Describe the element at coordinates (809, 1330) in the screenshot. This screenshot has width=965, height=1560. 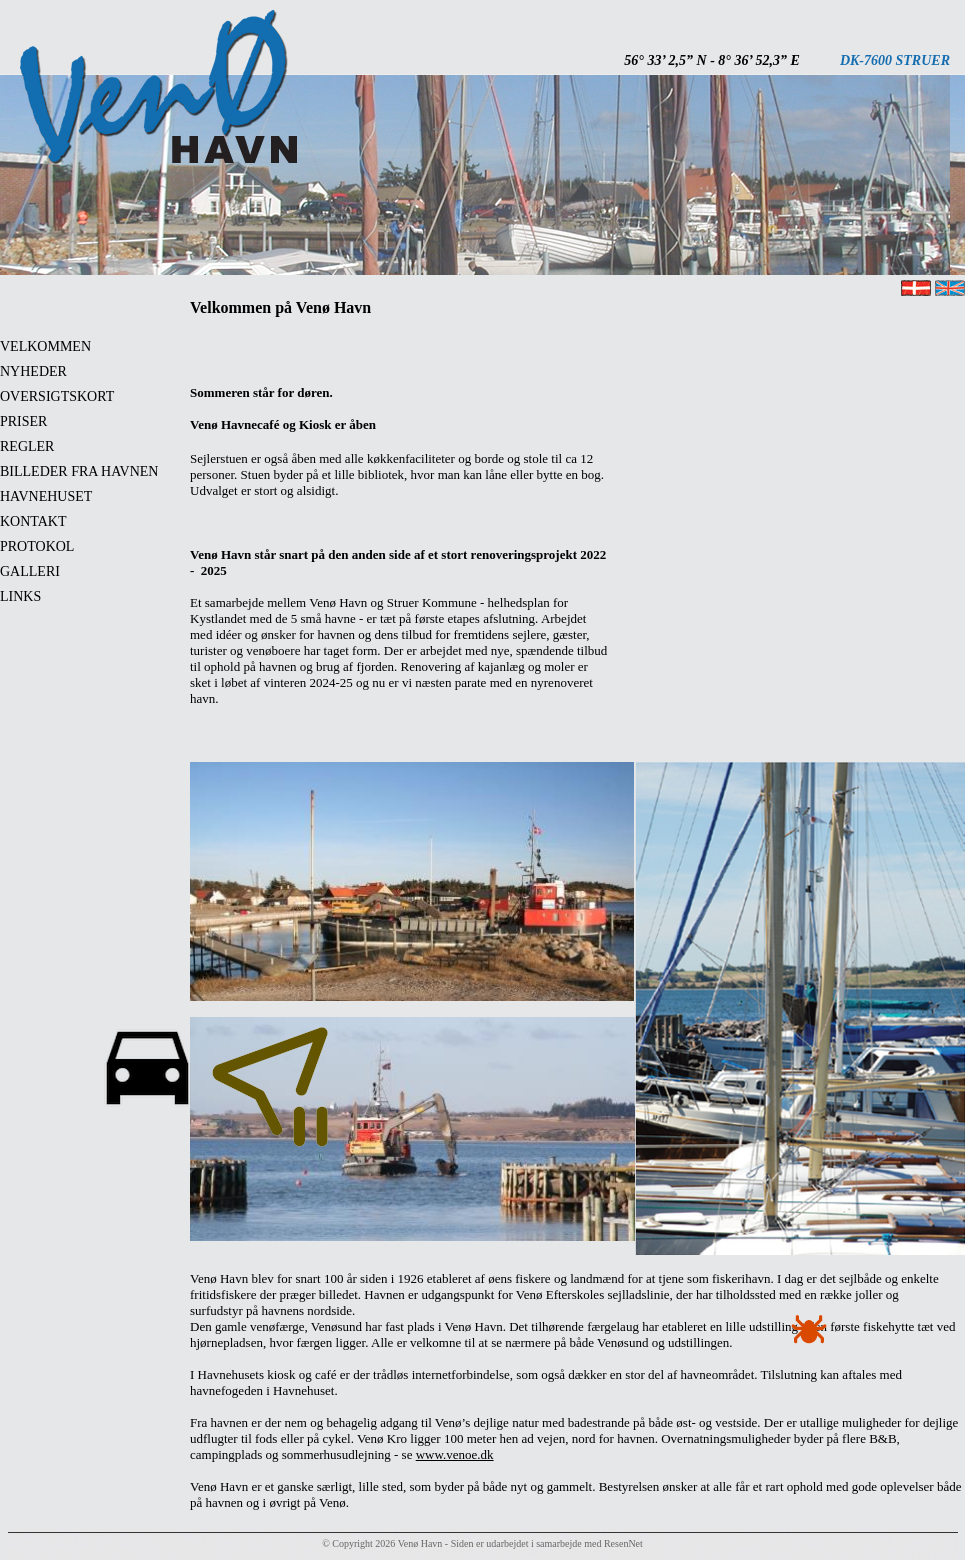
I see `indicates a bug or error in the system` at that location.